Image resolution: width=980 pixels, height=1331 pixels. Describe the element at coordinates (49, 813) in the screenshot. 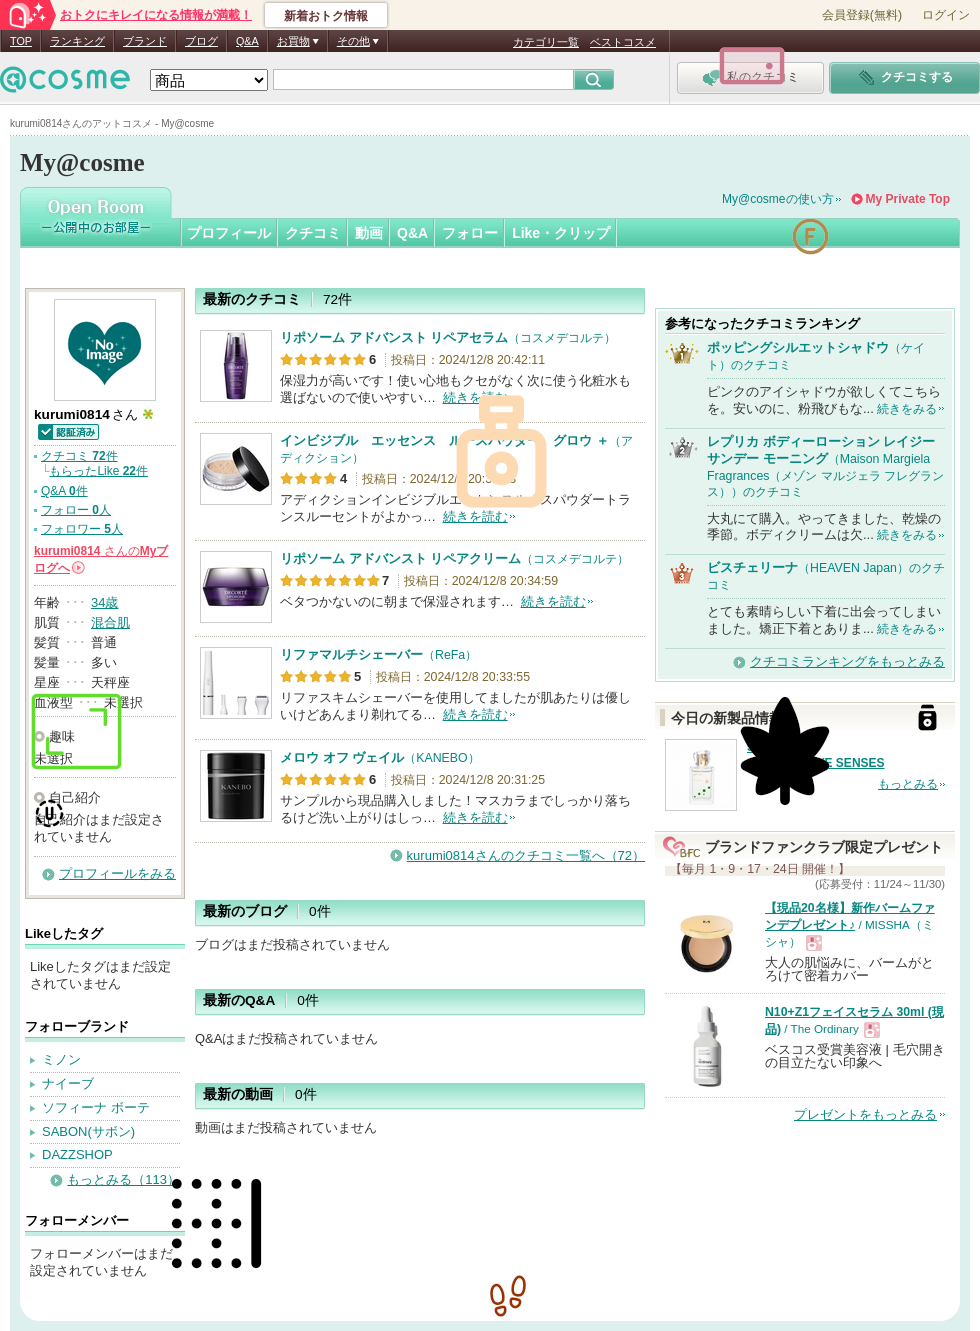

I see `indicates an unverified or pending user account` at that location.